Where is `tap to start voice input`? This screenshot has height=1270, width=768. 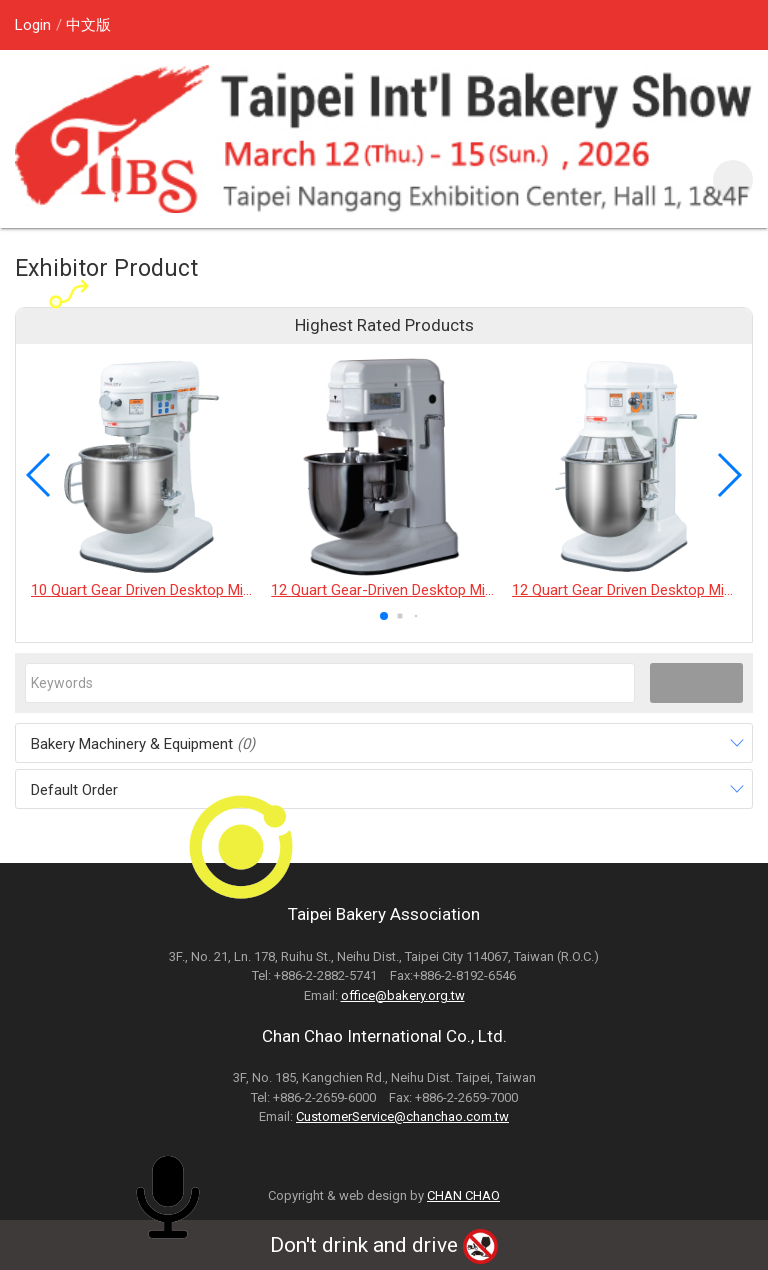
tap to start voice input is located at coordinates (168, 1199).